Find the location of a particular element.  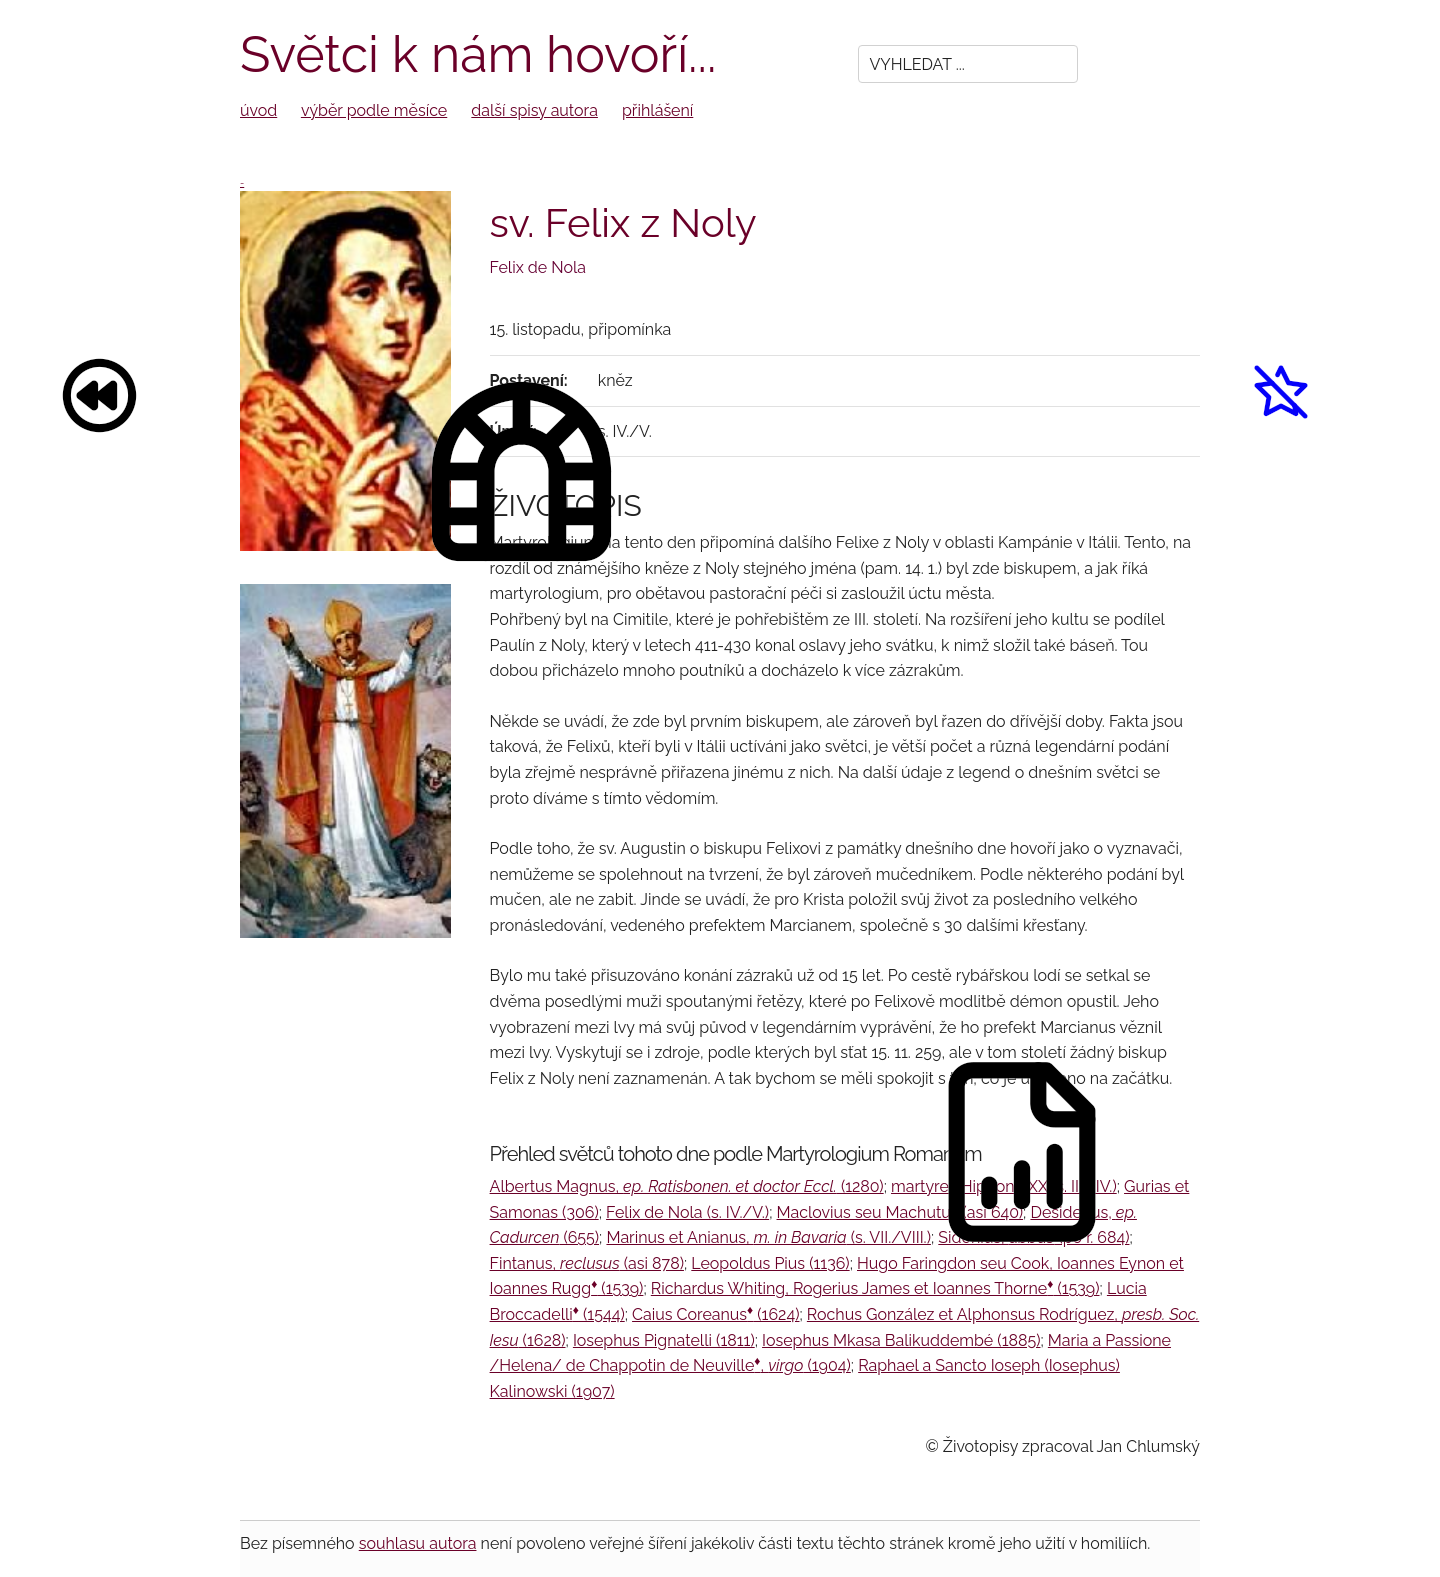

view file with growth analytics is located at coordinates (1022, 1152).